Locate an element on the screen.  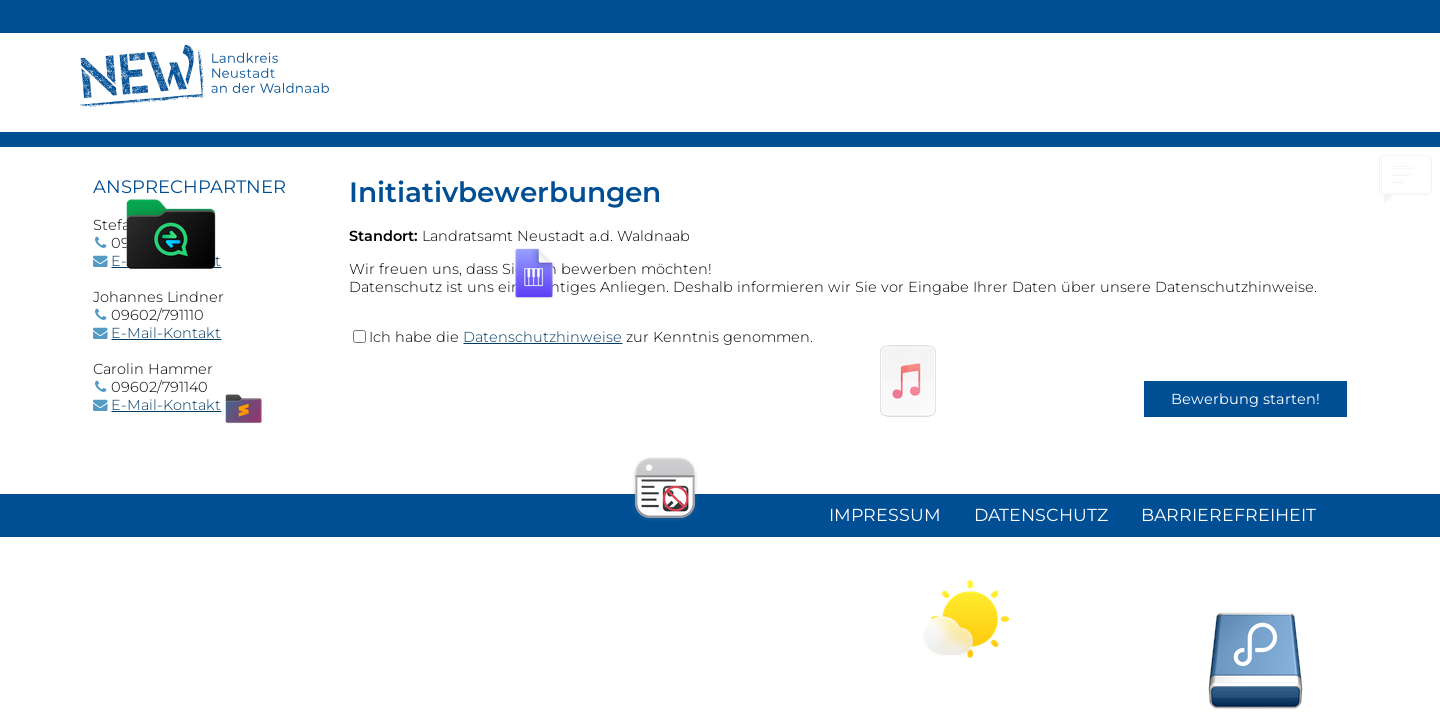
access ad blocker settings in your web browser is located at coordinates (665, 489).